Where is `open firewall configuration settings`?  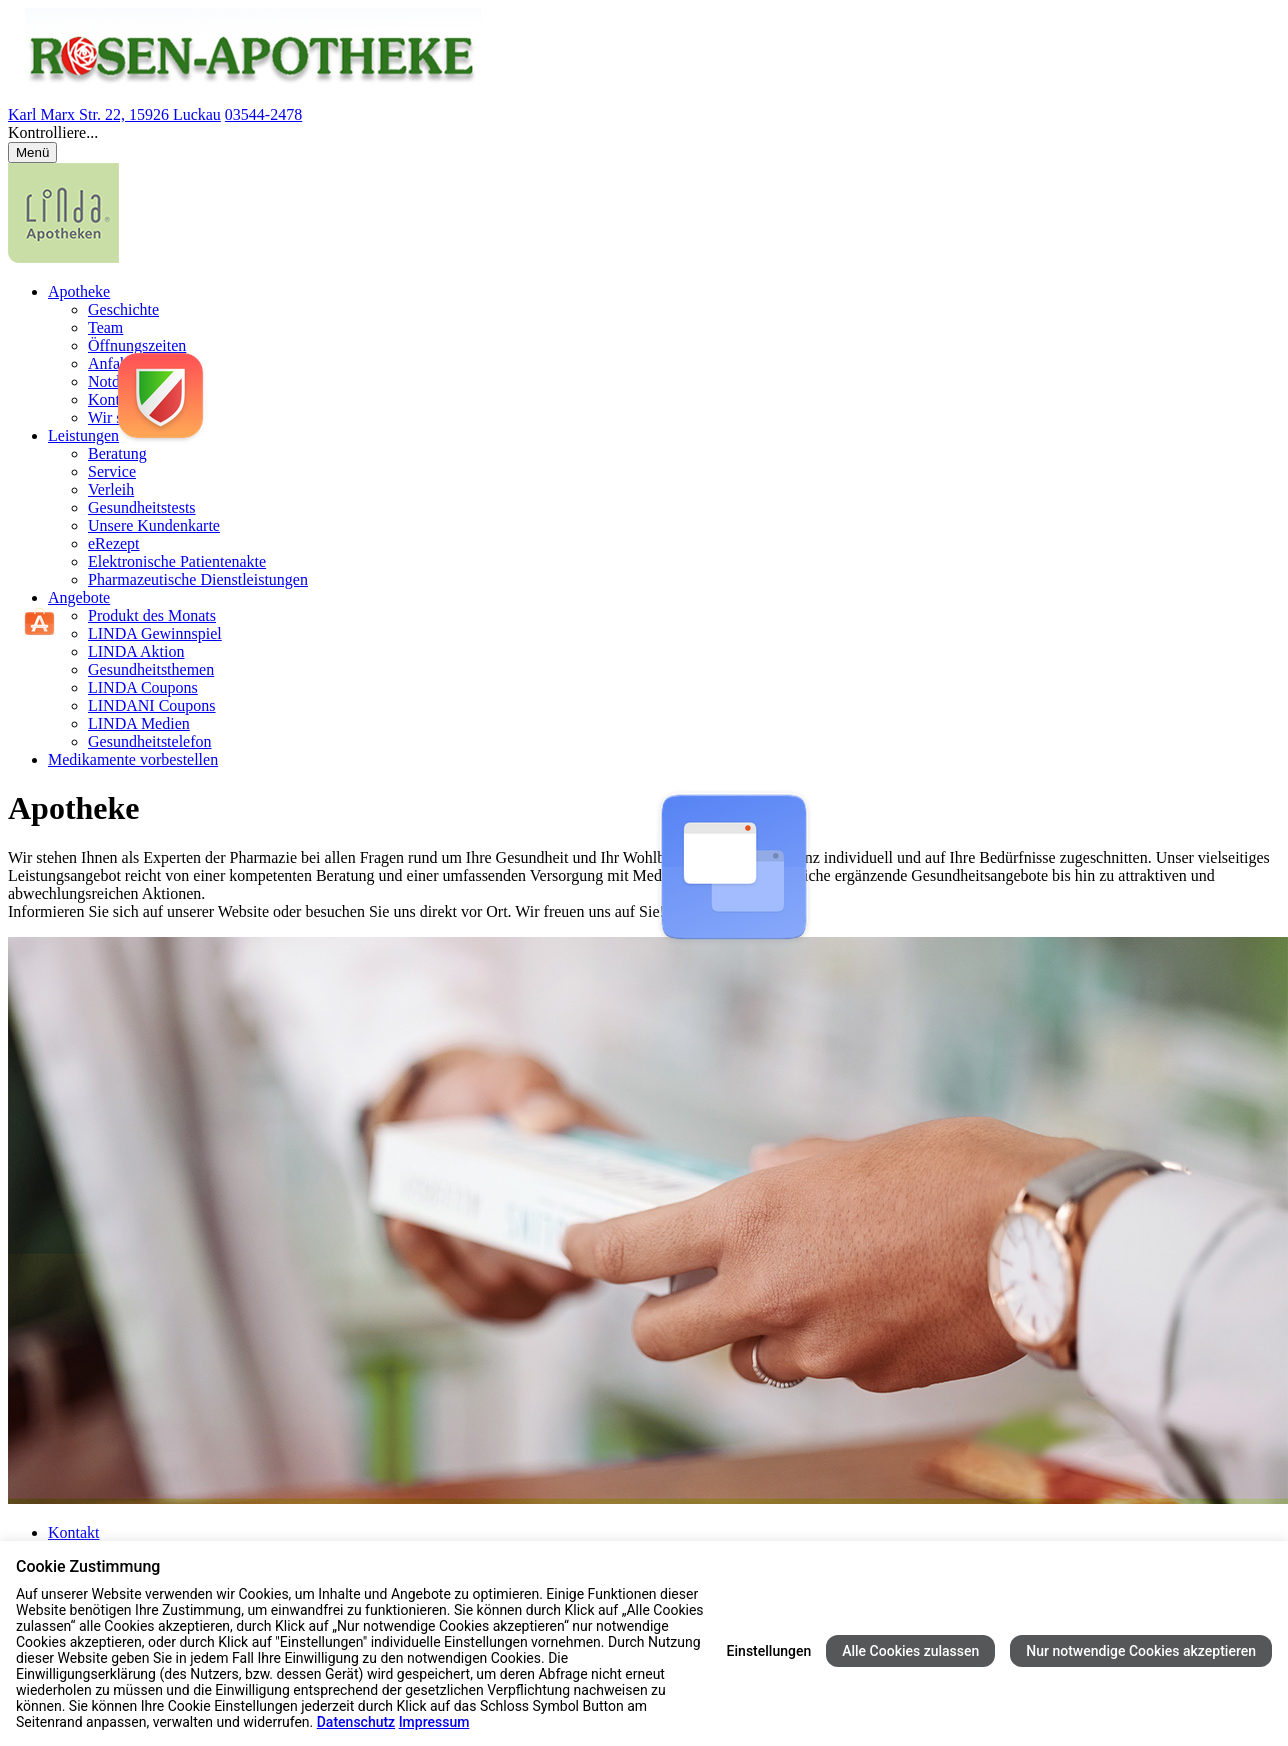 open firewall configuration settings is located at coordinates (160, 395).